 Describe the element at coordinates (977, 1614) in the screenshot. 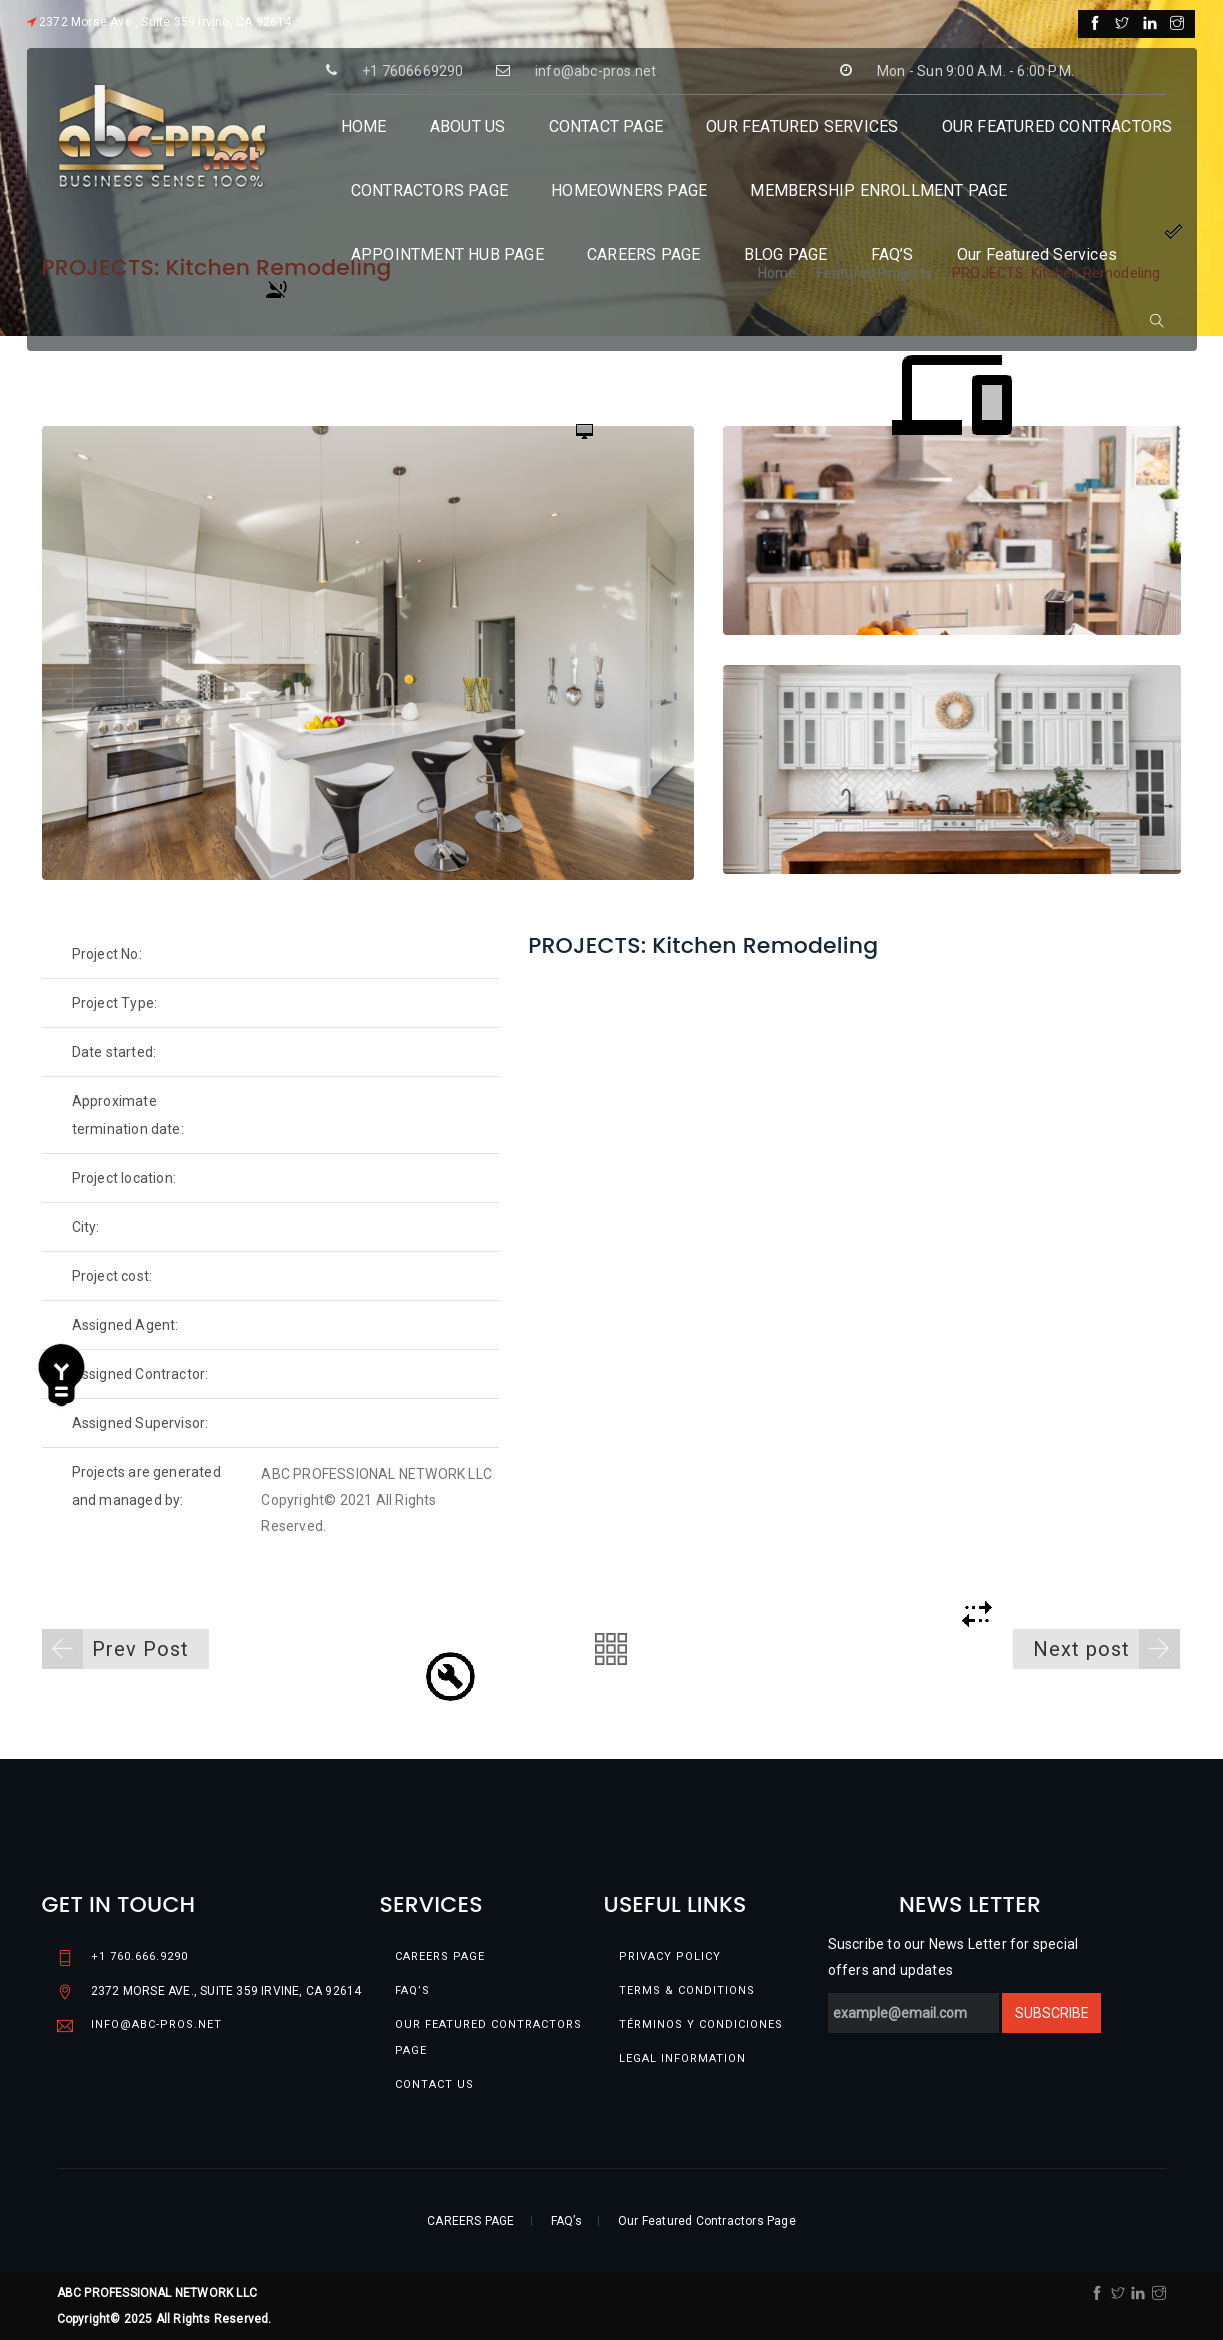

I see `indicates multiple stops on a route` at that location.